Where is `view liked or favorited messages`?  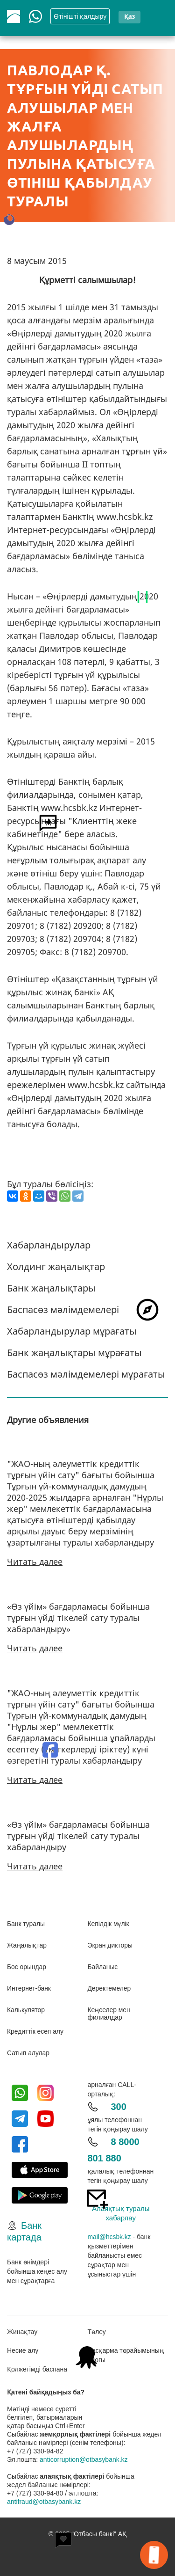 view liked or favorited messages is located at coordinates (63, 2540).